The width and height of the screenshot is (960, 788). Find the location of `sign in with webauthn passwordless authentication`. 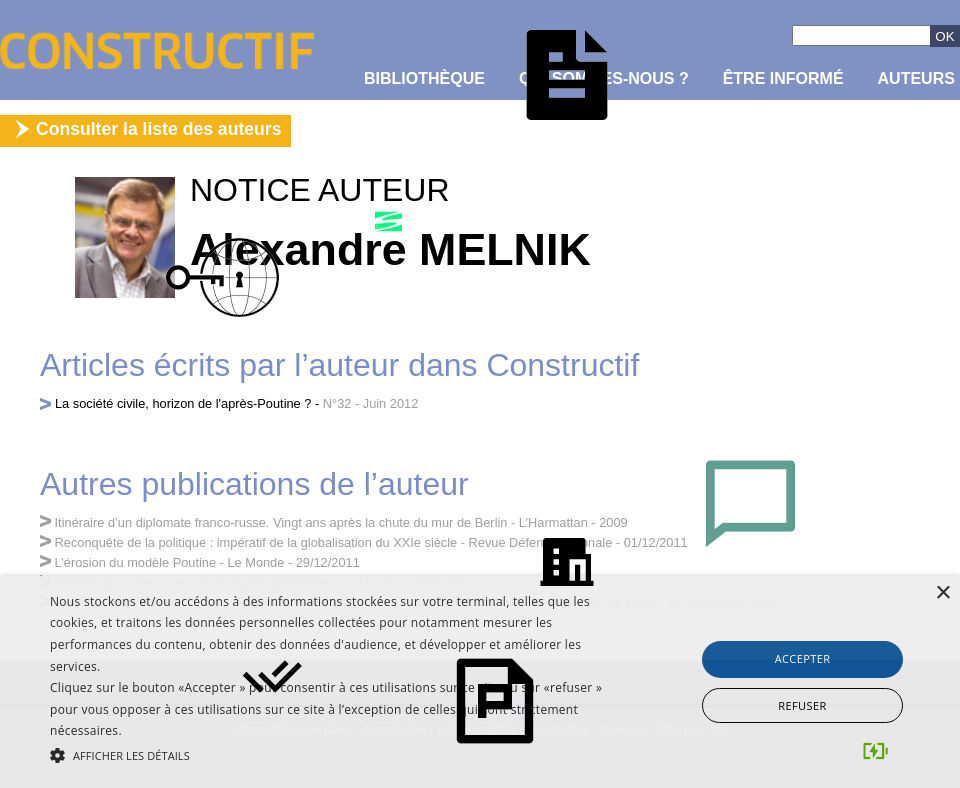

sign in with webauthn passwordless authentication is located at coordinates (222, 277).